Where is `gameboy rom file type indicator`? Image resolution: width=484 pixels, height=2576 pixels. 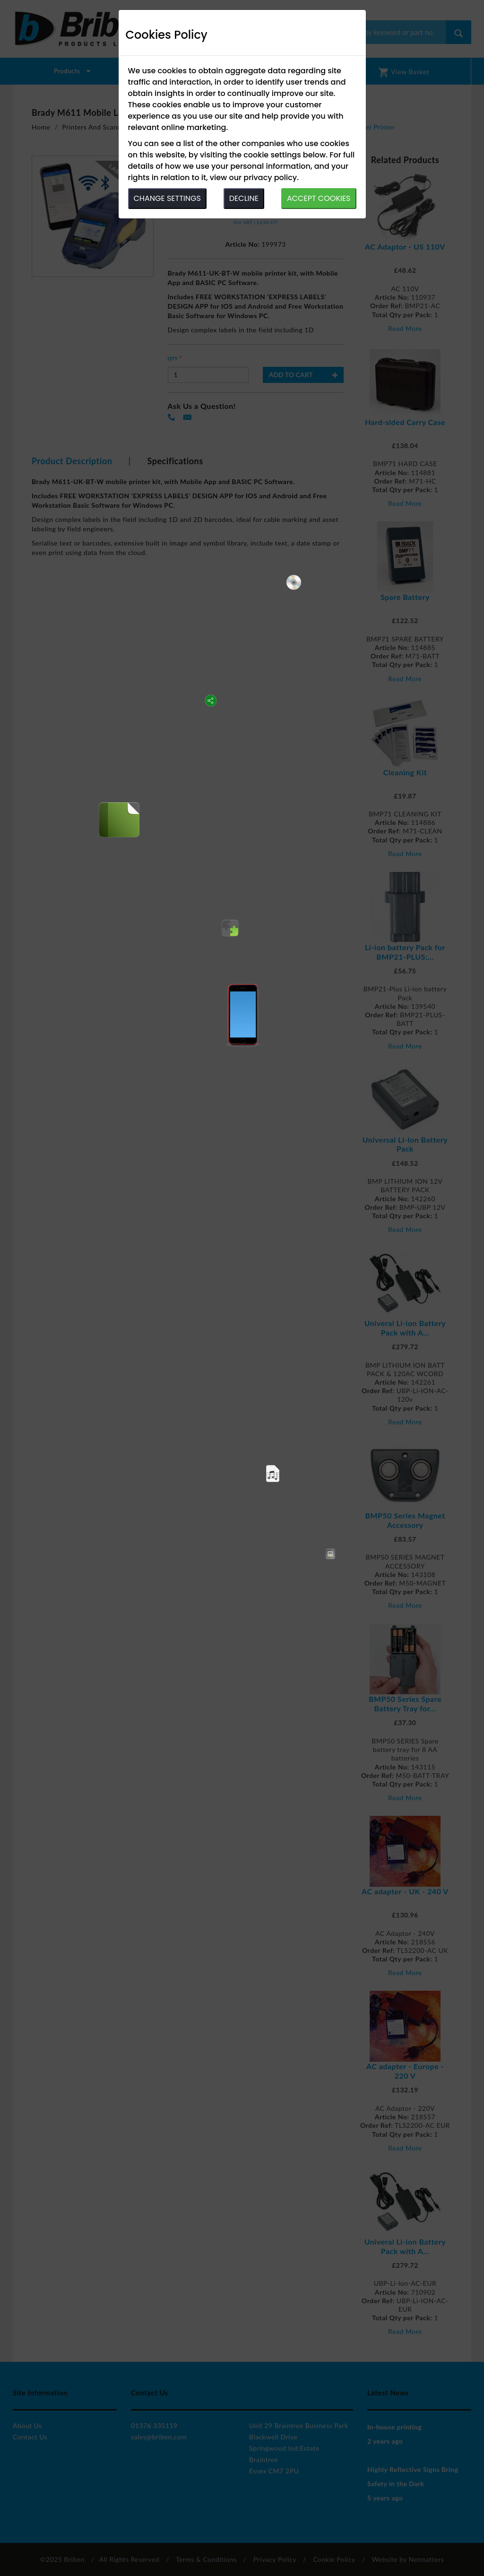
gameboy rom file type indicator is located at coordinates (330, 1554).